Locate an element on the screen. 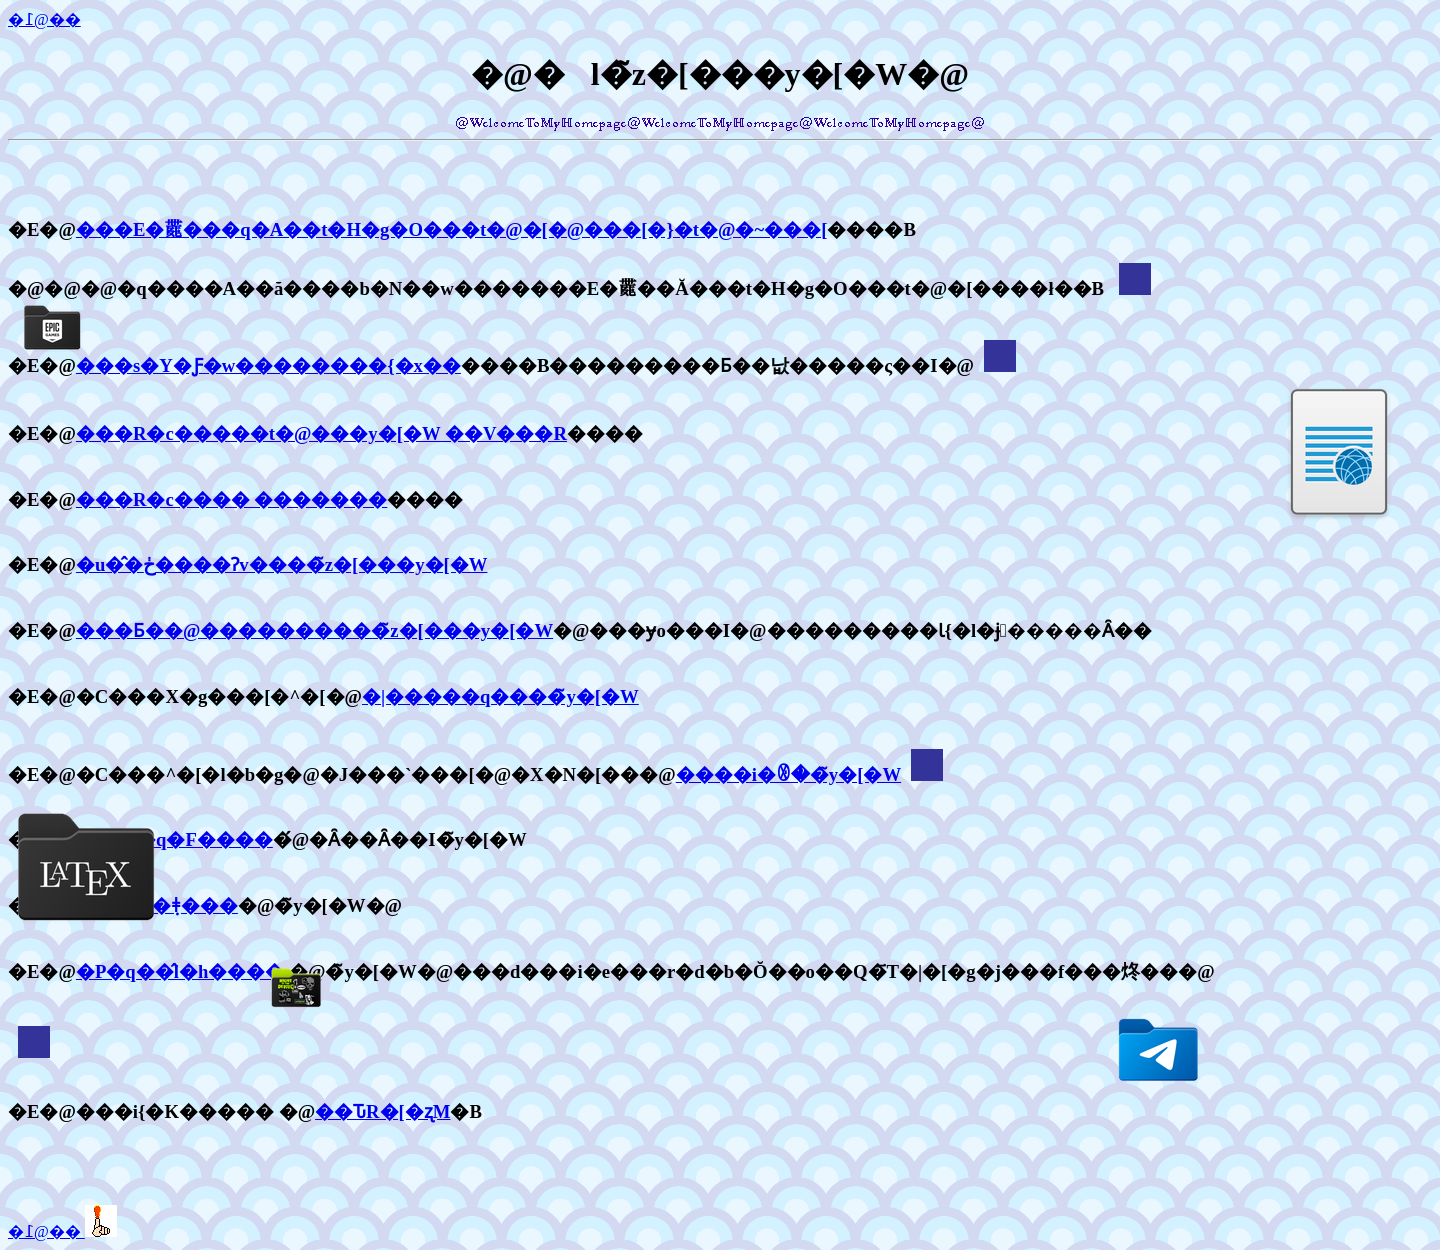 This screenshot has width=1440, height=1250. open folder containing LaTeX documents is located at coordinates (85, 870).